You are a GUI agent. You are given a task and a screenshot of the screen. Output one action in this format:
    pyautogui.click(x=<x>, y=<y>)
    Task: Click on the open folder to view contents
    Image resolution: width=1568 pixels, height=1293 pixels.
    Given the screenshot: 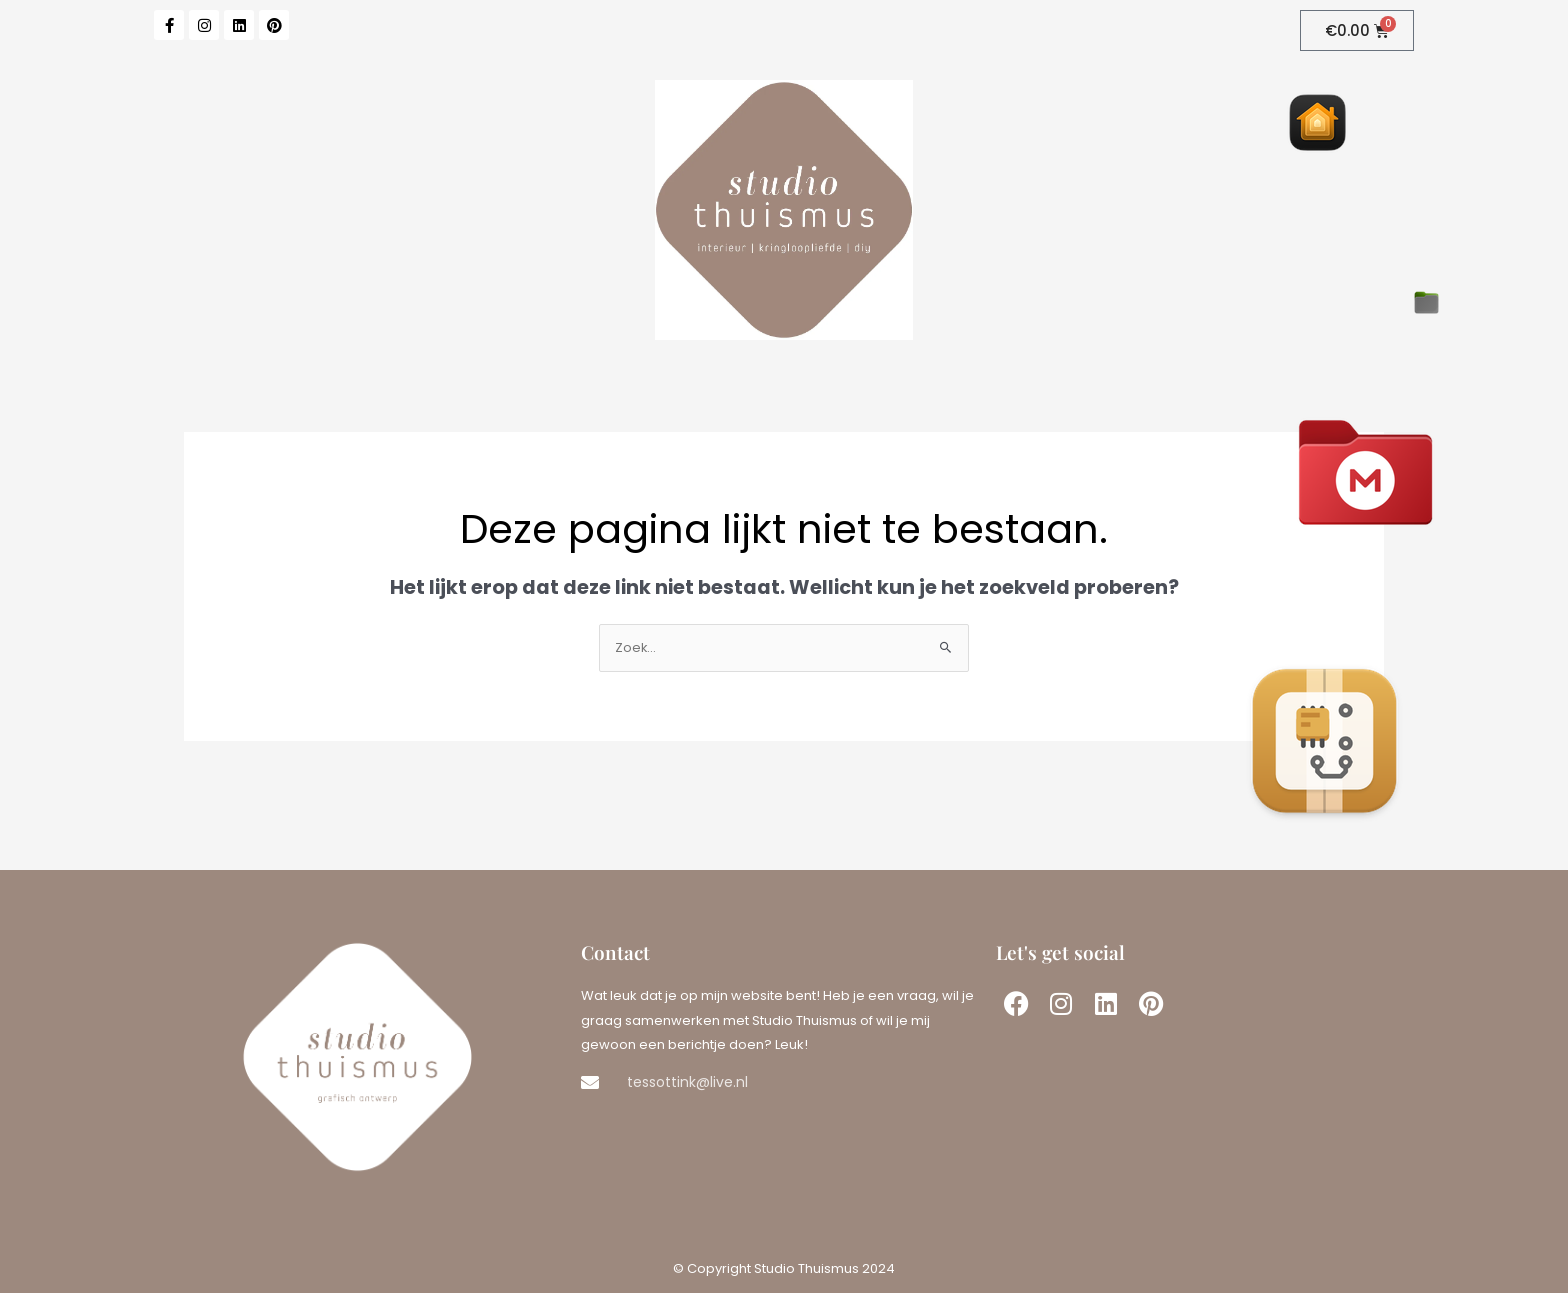 What is the action you would take?
    pyautogui.click(x=1426, y=302)
    